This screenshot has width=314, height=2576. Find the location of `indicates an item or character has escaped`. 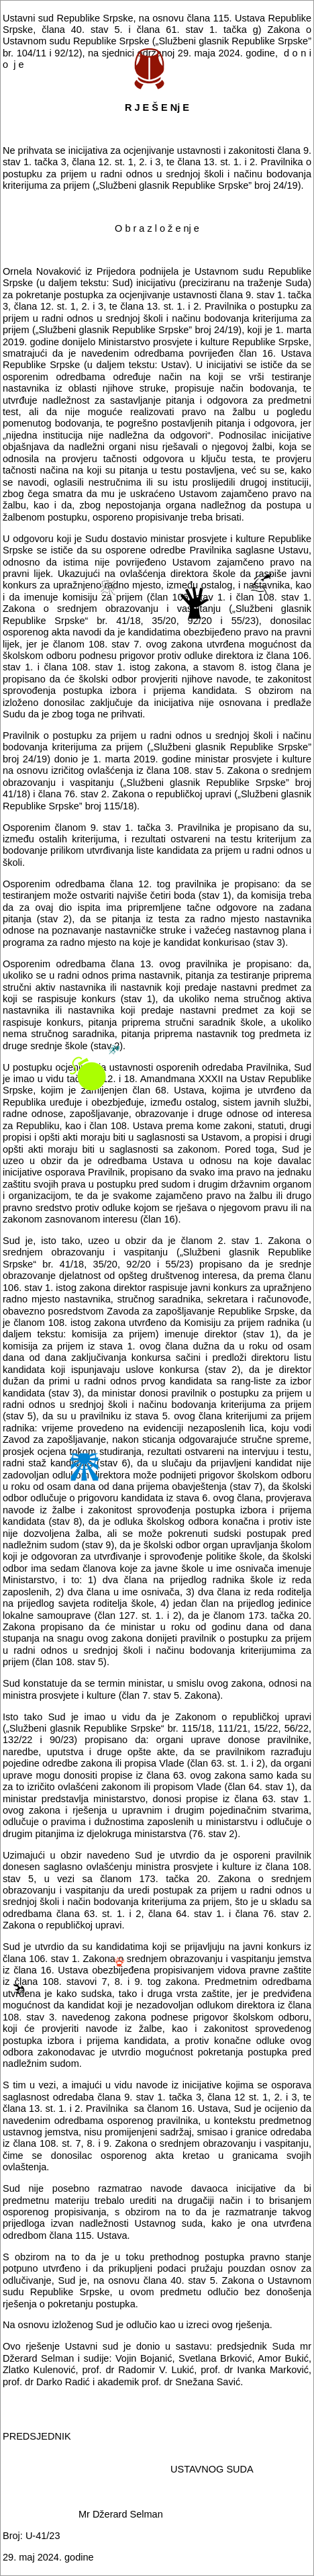

indicates an item or character has escaped is located at coordinates (262, 584).